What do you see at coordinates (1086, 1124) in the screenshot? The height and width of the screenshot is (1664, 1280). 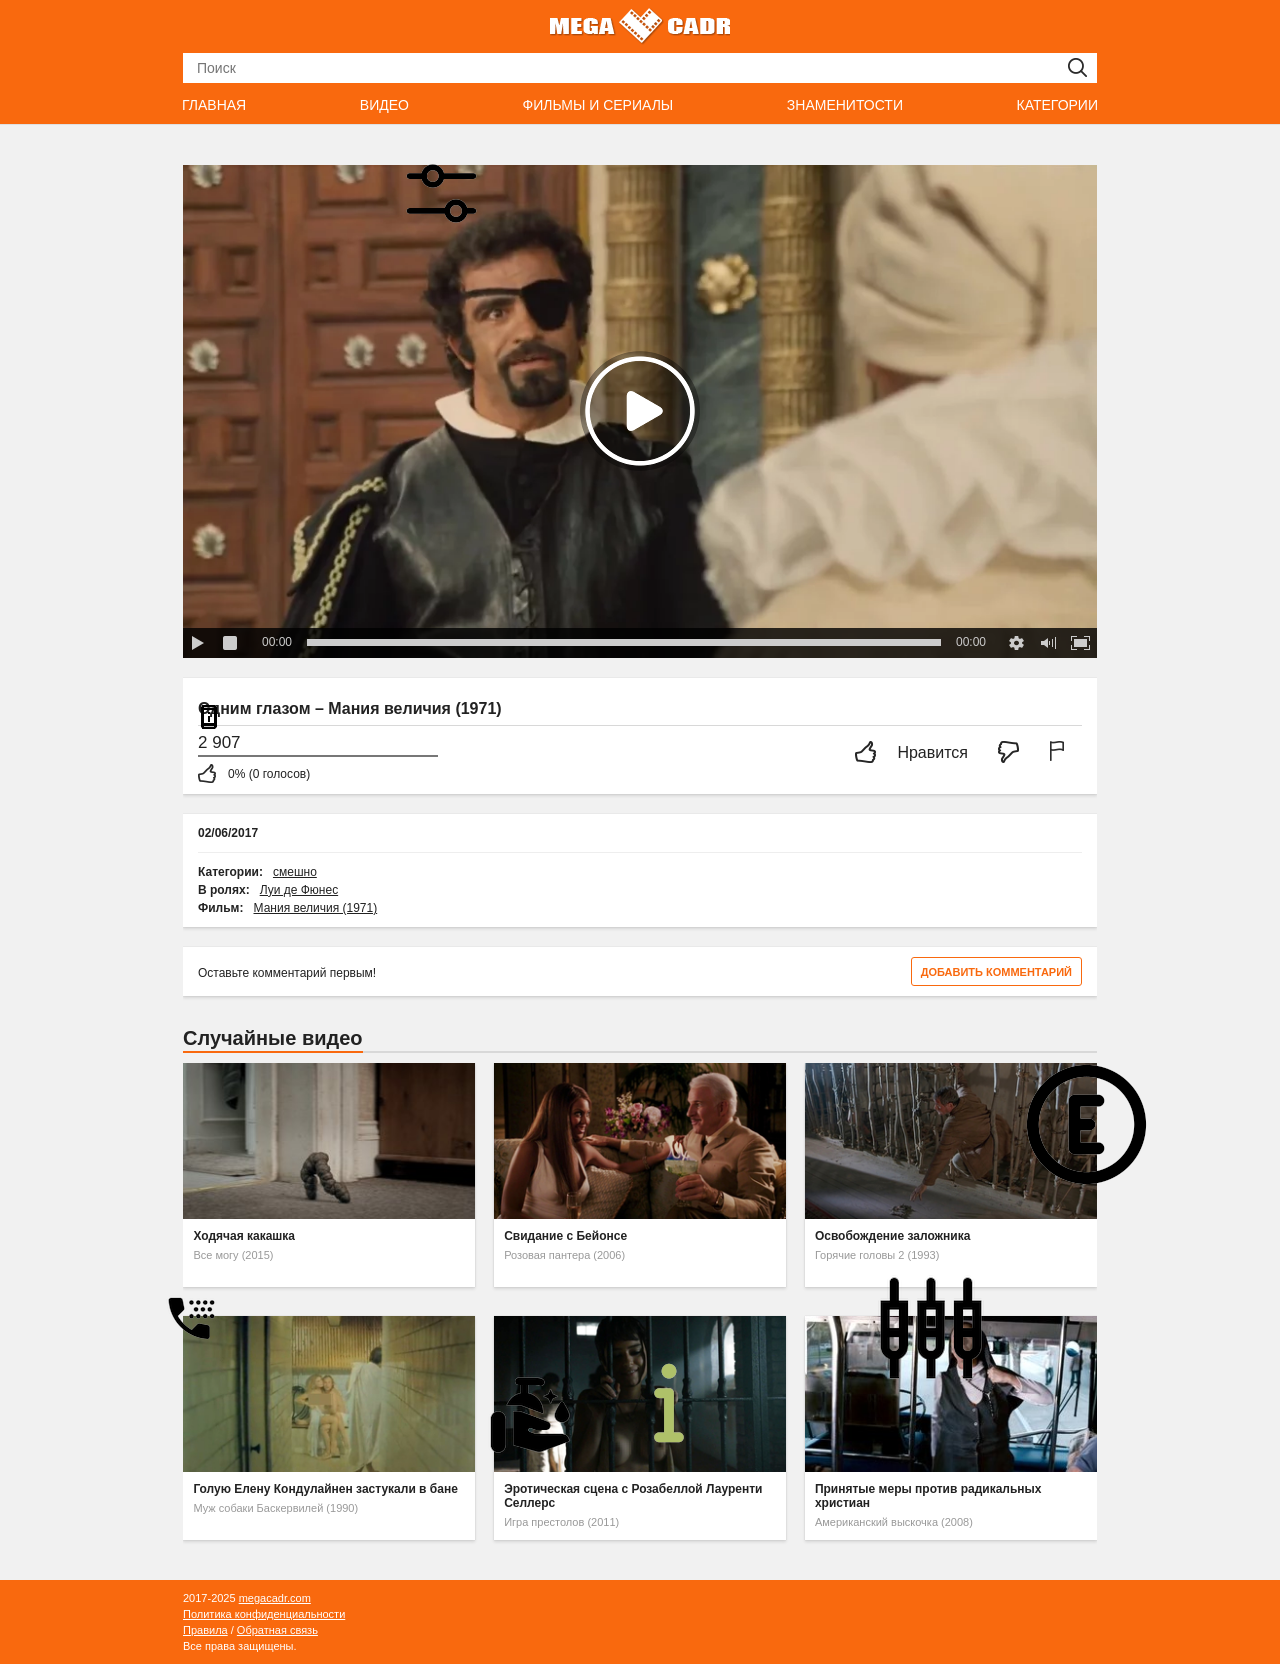 I see `indicates an "E" rating or classification` at bounding box center [1086, 1124].